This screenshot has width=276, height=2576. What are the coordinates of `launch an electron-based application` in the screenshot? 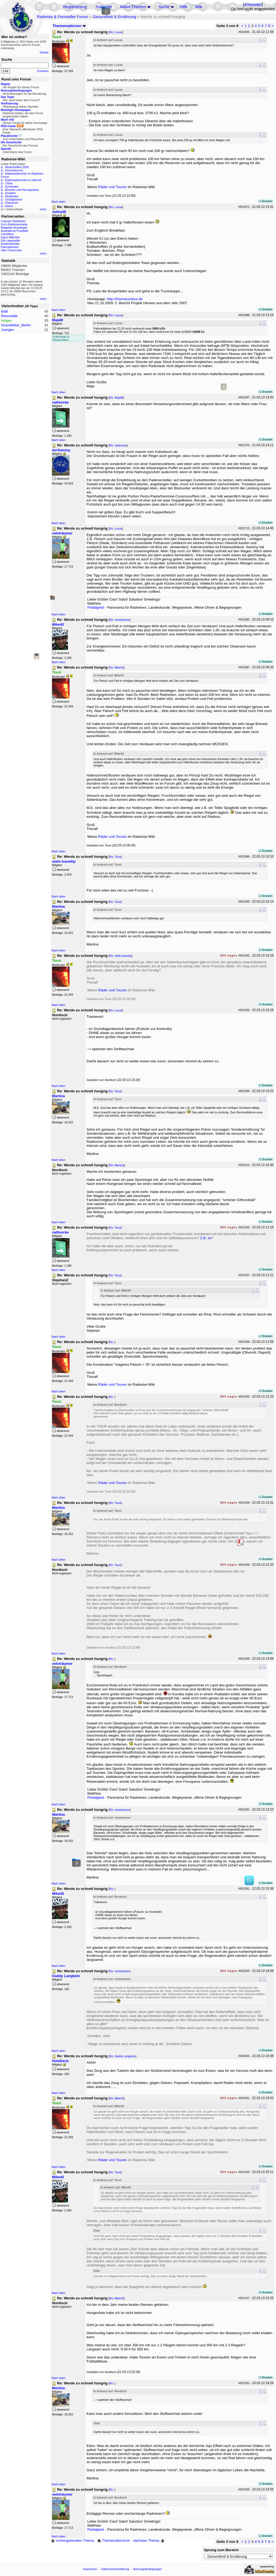 It's located at (249, 1880).